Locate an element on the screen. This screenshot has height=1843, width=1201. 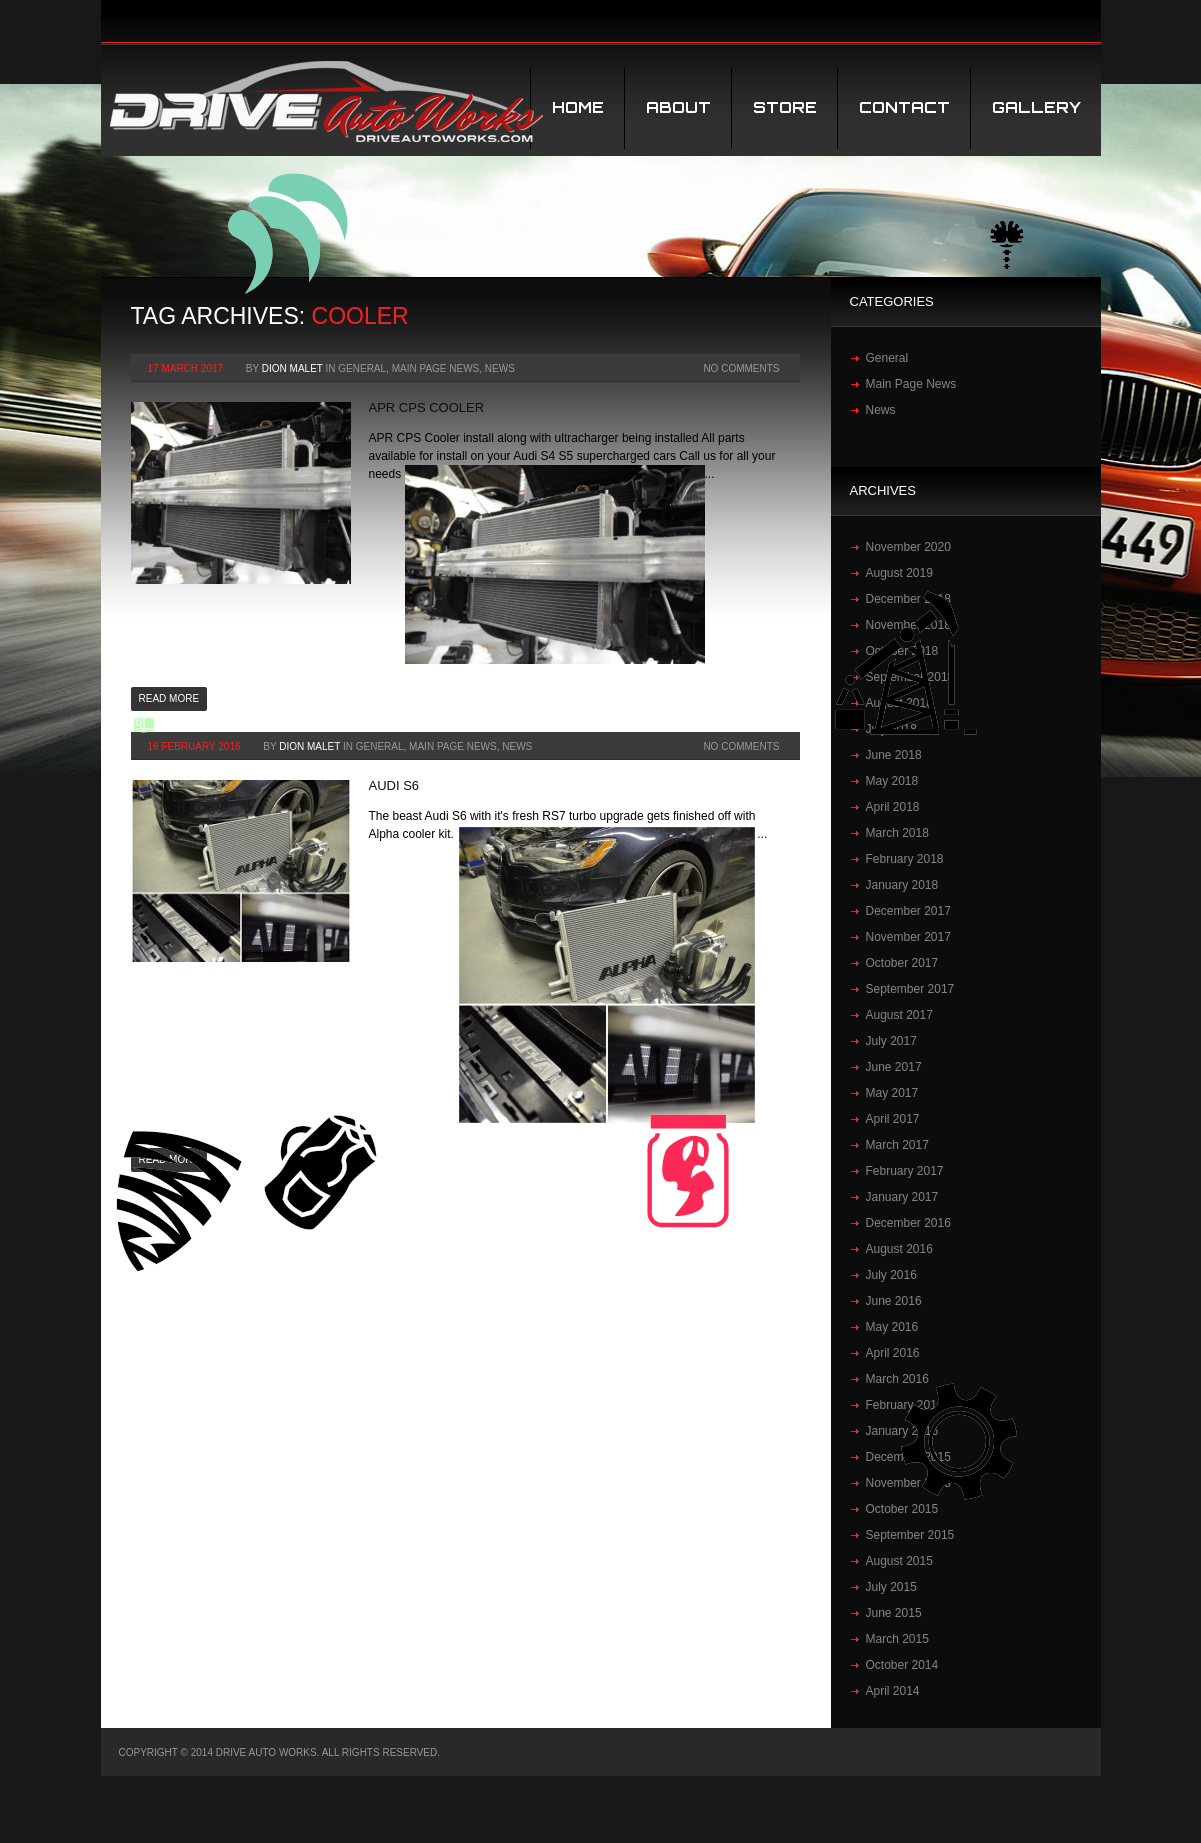
indicates a claw or slash attack ability is located at coordinates (288, 232).